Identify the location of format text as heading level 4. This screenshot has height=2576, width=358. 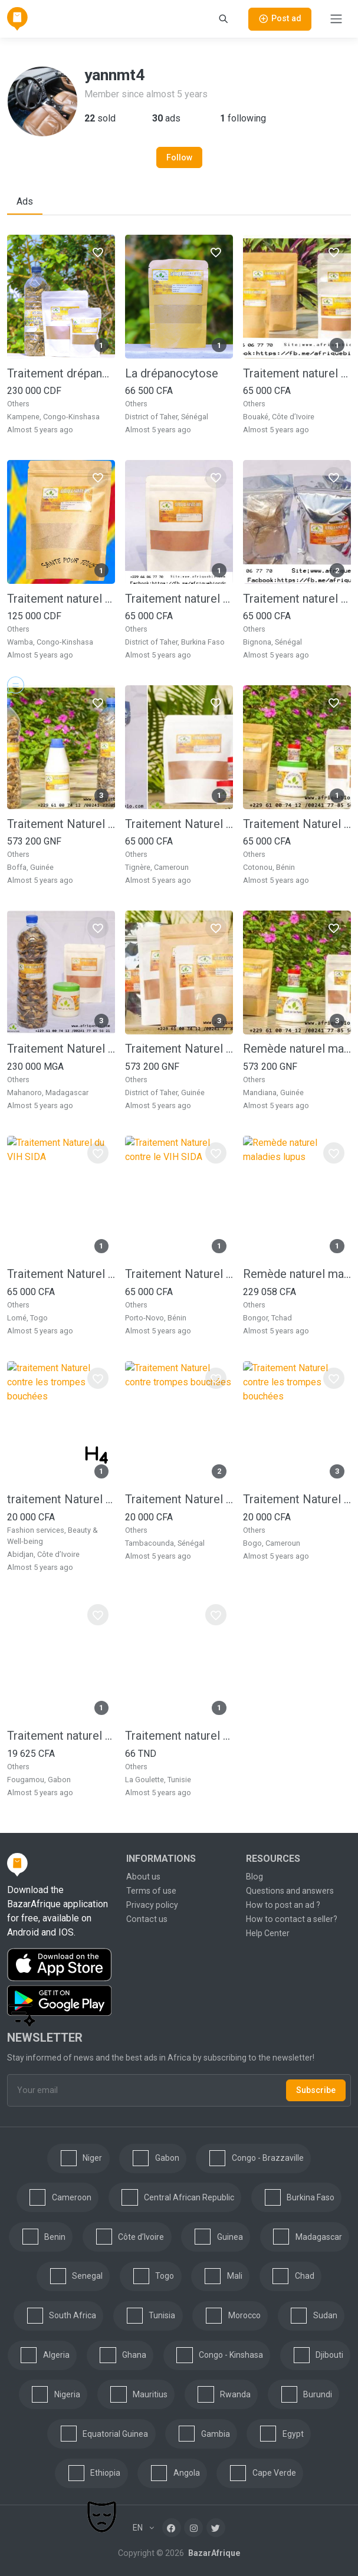
(95, 1454).